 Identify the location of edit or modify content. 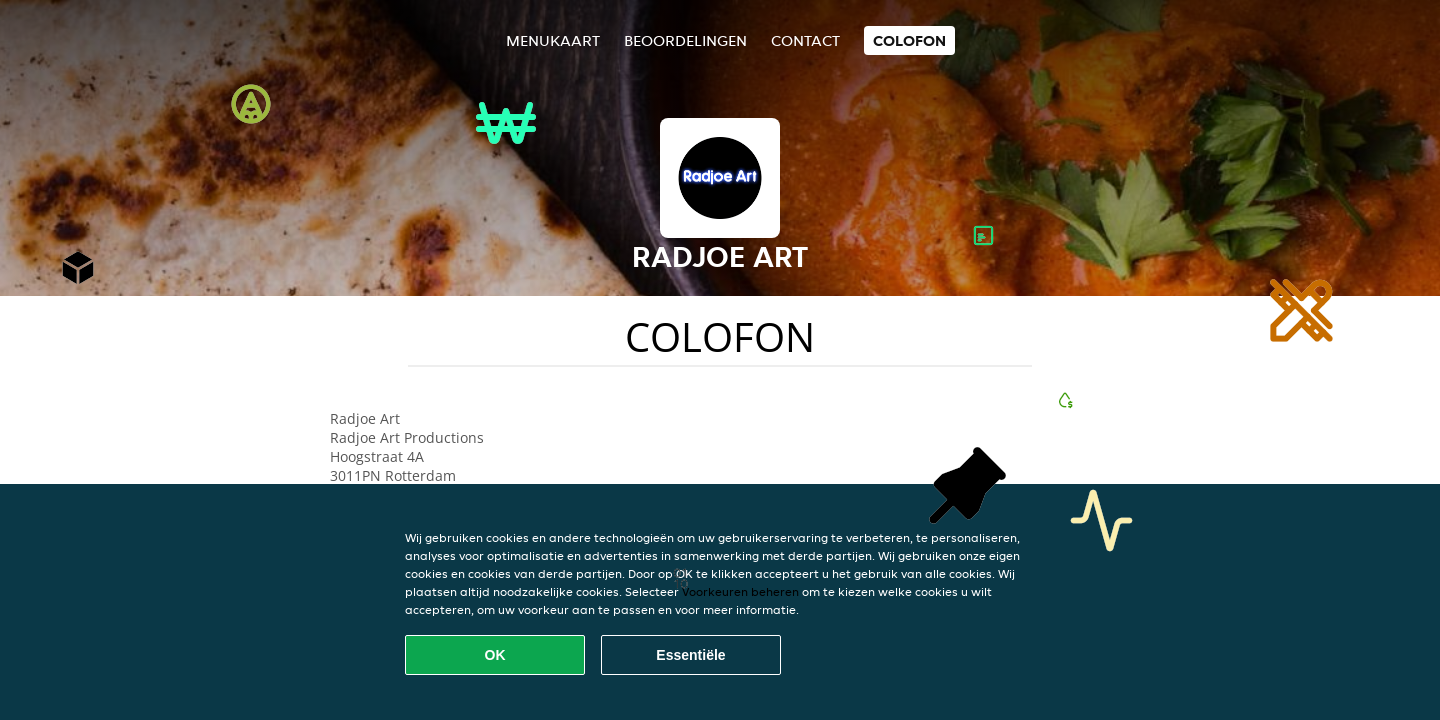
(251, 104).